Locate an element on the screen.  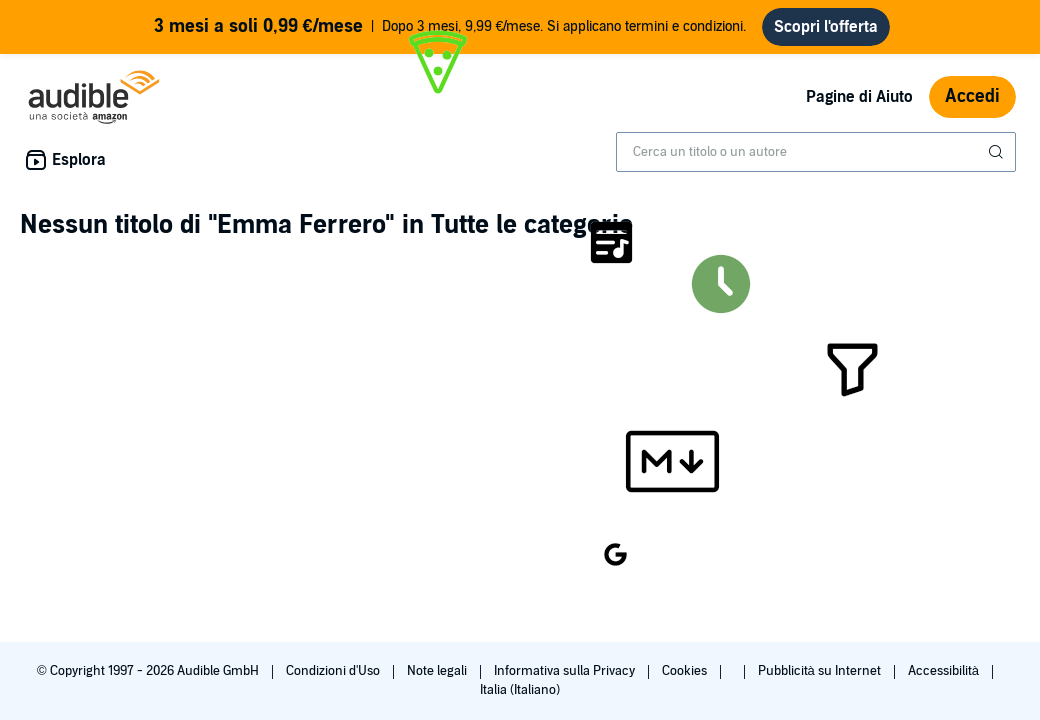
view time or clock settings is located at coordinates (721, 284).